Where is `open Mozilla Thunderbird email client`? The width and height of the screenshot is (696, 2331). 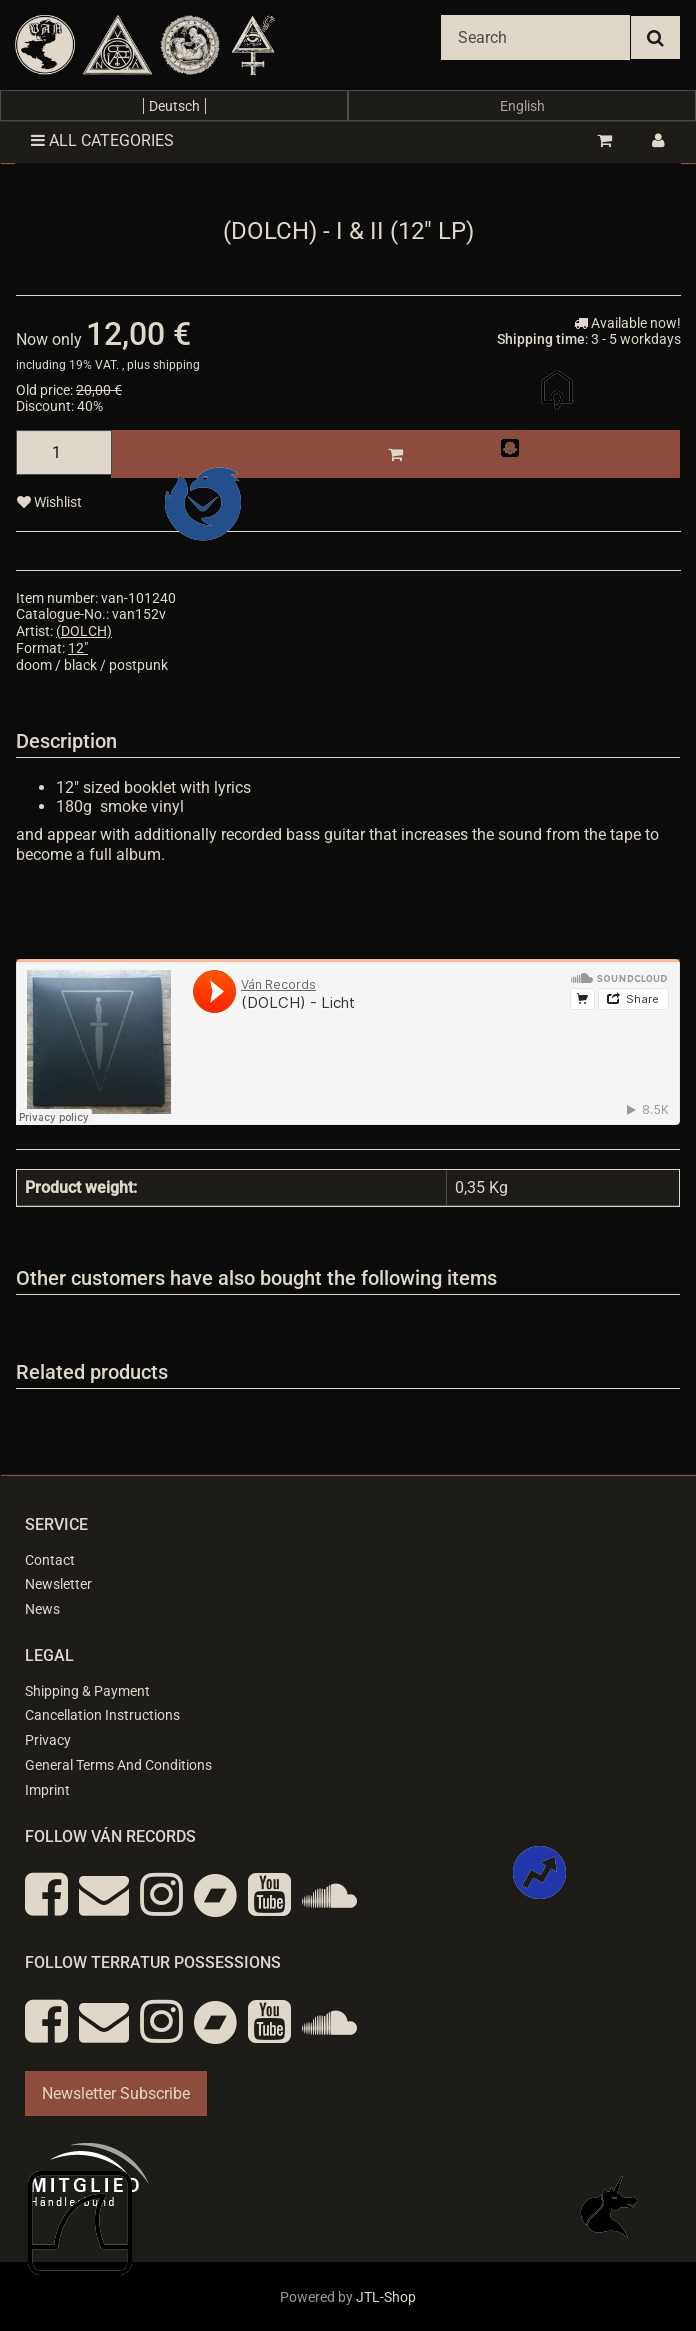 open Mozilla Thunderbird email client is located at coordinates (203, 504).